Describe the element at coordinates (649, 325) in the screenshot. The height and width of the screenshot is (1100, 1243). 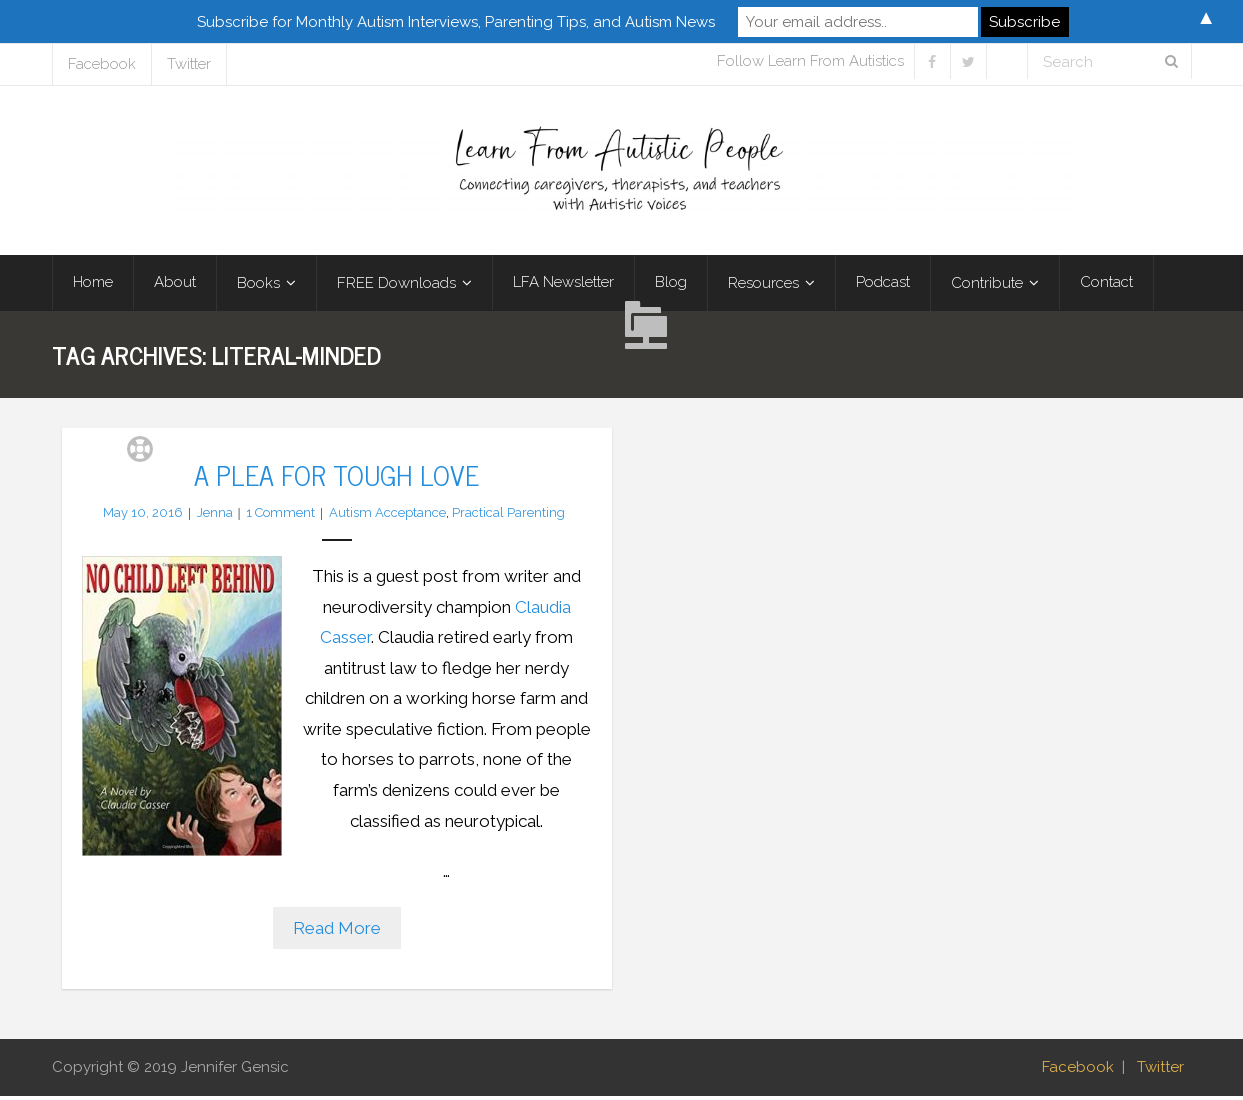
I see `access a remote or network folder` at that location.